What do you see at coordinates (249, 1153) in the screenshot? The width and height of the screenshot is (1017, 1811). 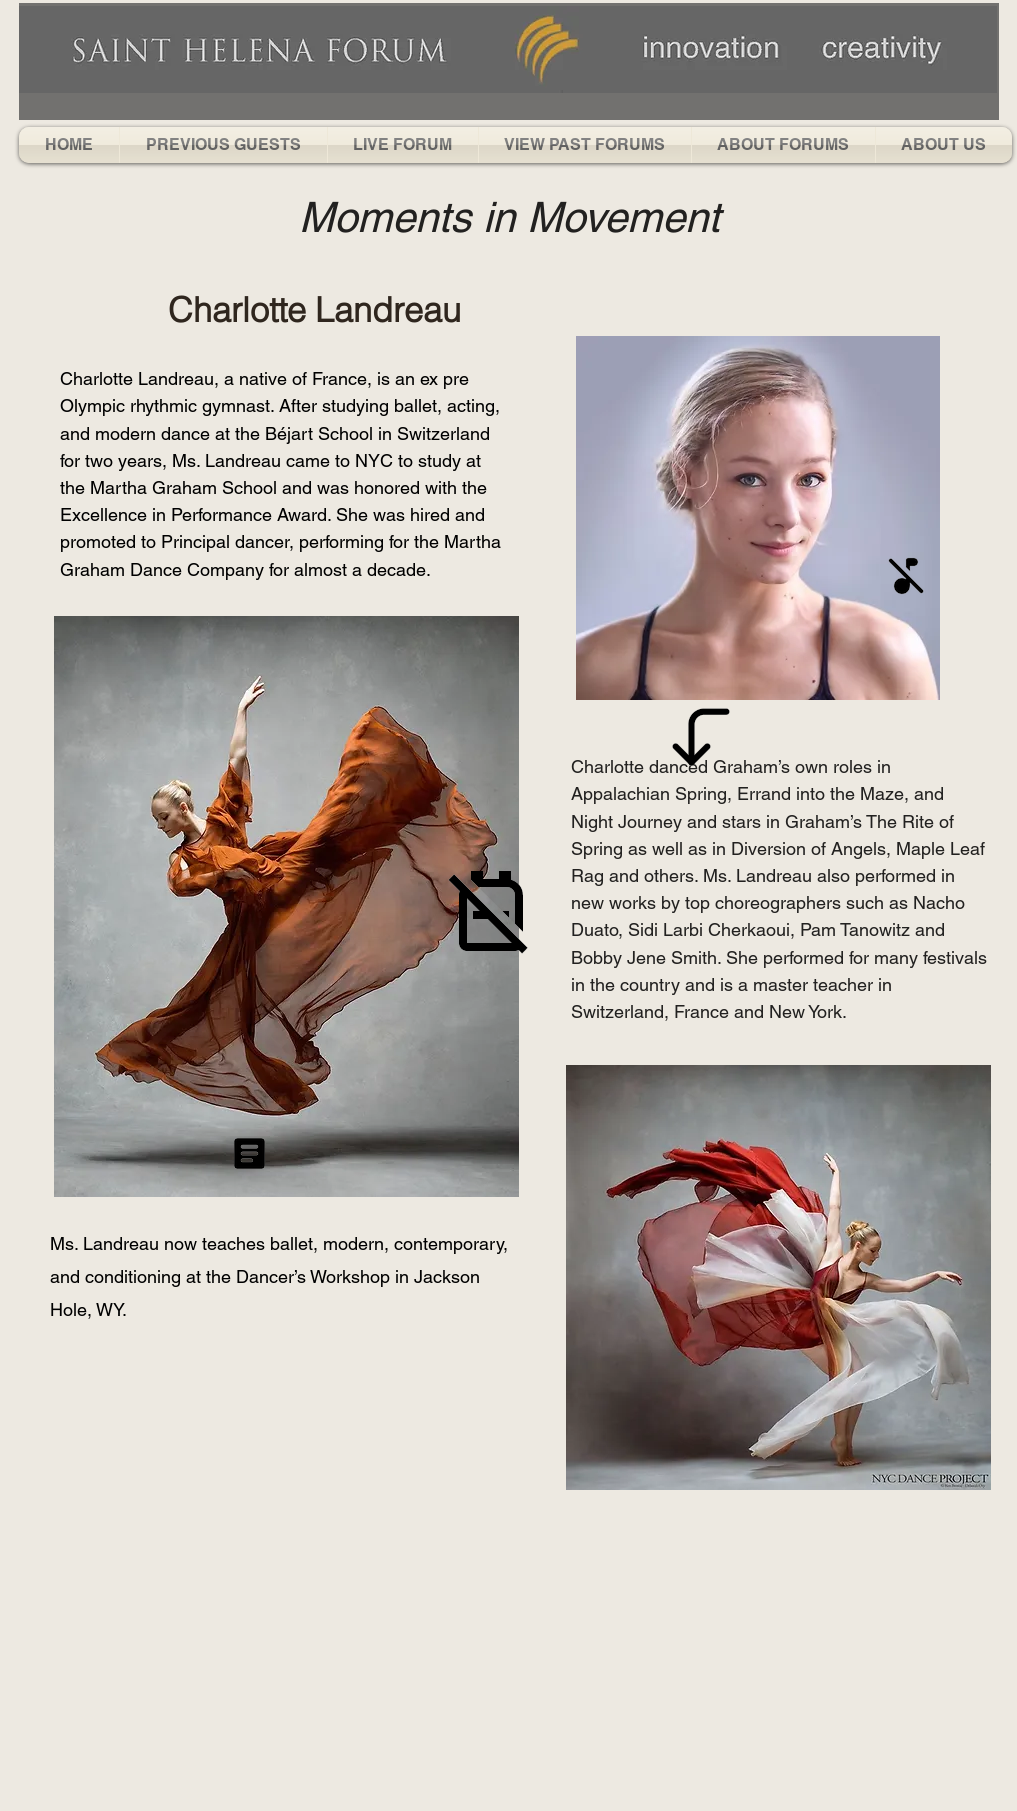 I see `view article or document content` at bounding box center [249, 1153].